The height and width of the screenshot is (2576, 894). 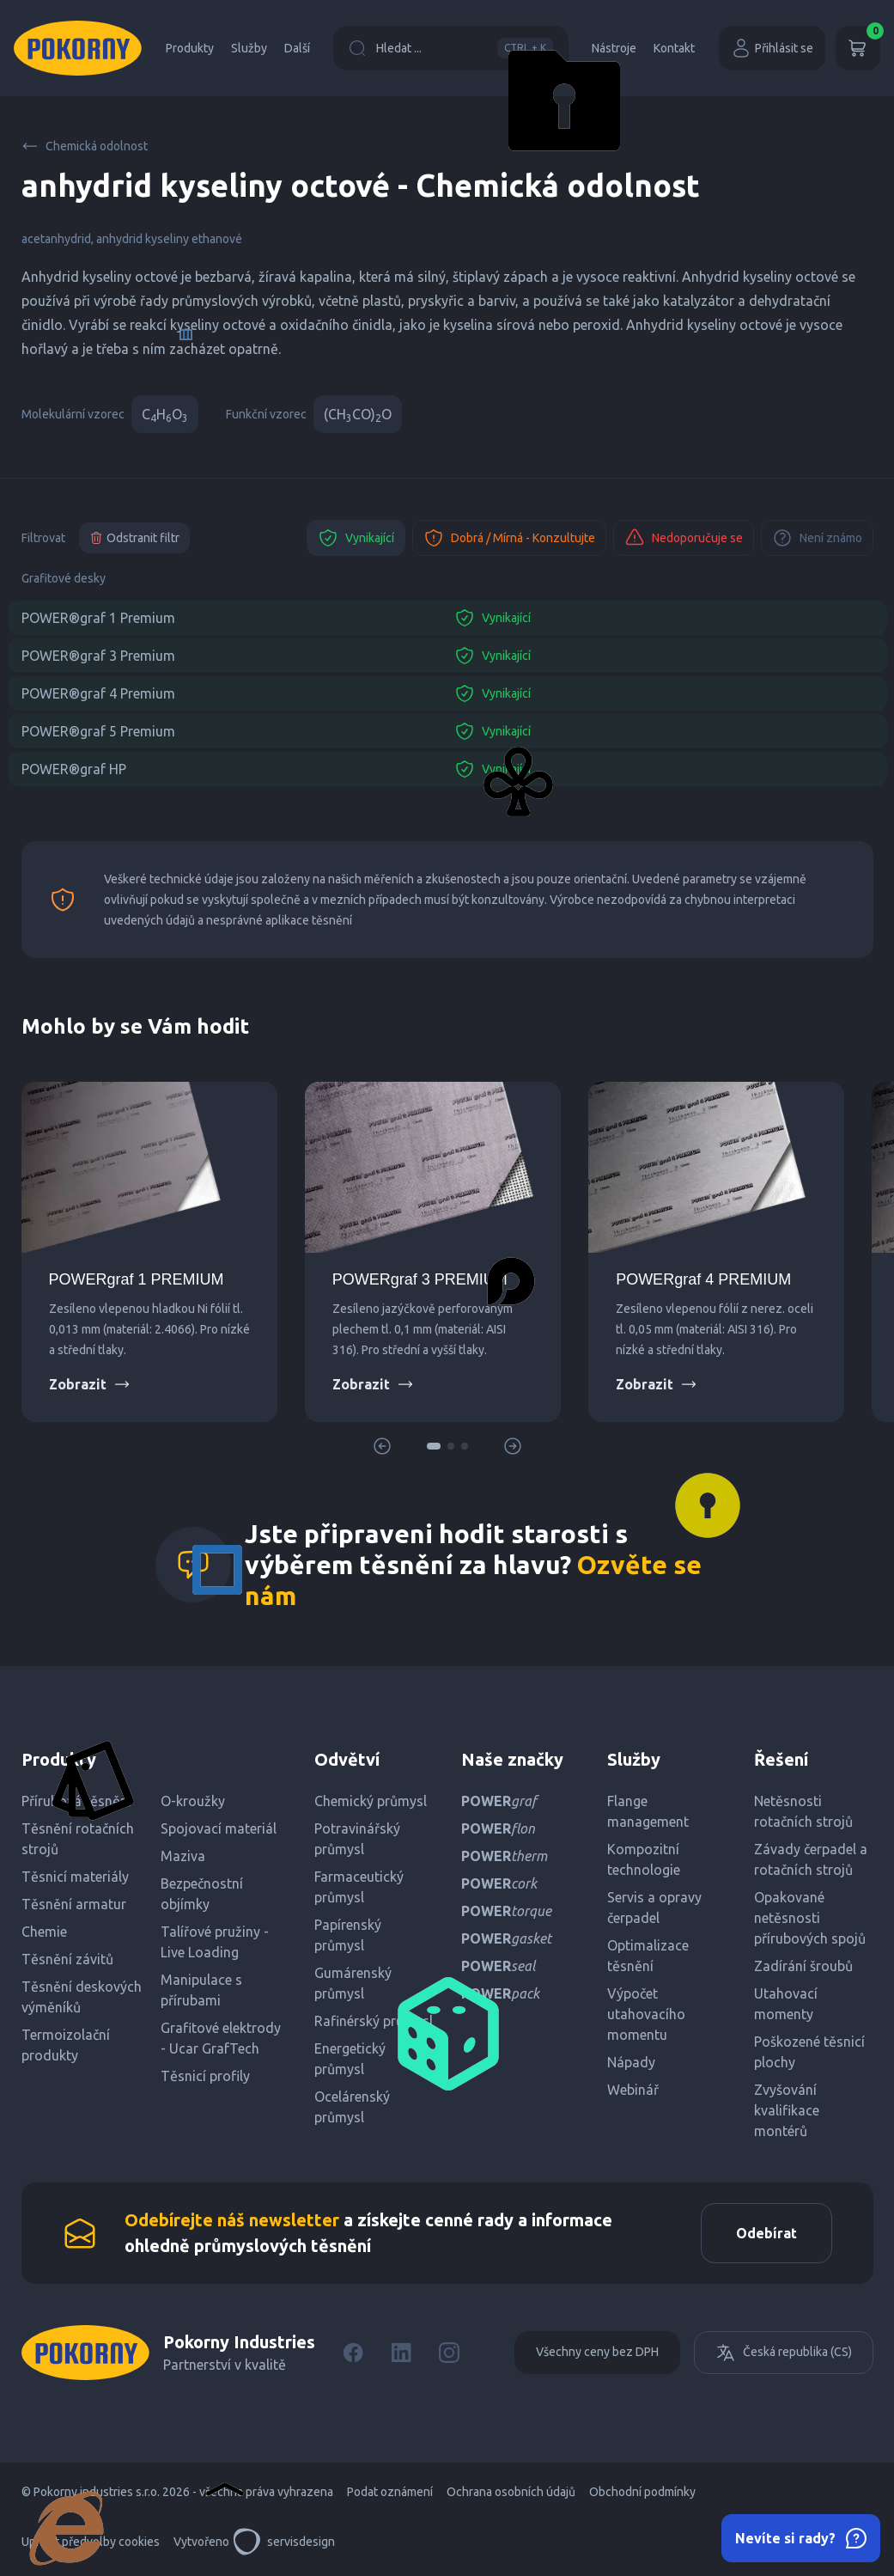 What do you see at coordinates (708, 1505) in the screenshot?
I see `lock or secure a room` at bounding box center [708, 1505].